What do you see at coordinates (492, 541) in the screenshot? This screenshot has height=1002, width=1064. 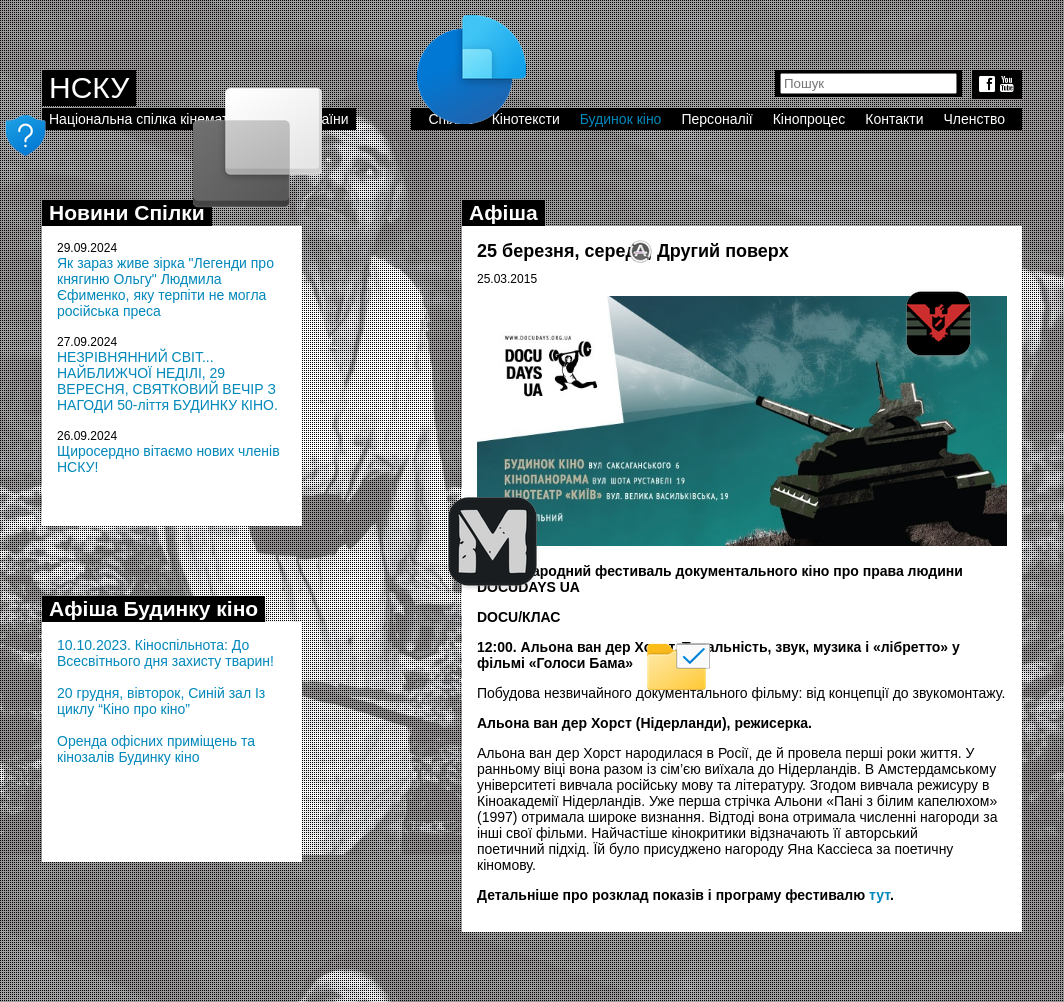 I see `launch metro exodus game` at bounding box center [492, 541].